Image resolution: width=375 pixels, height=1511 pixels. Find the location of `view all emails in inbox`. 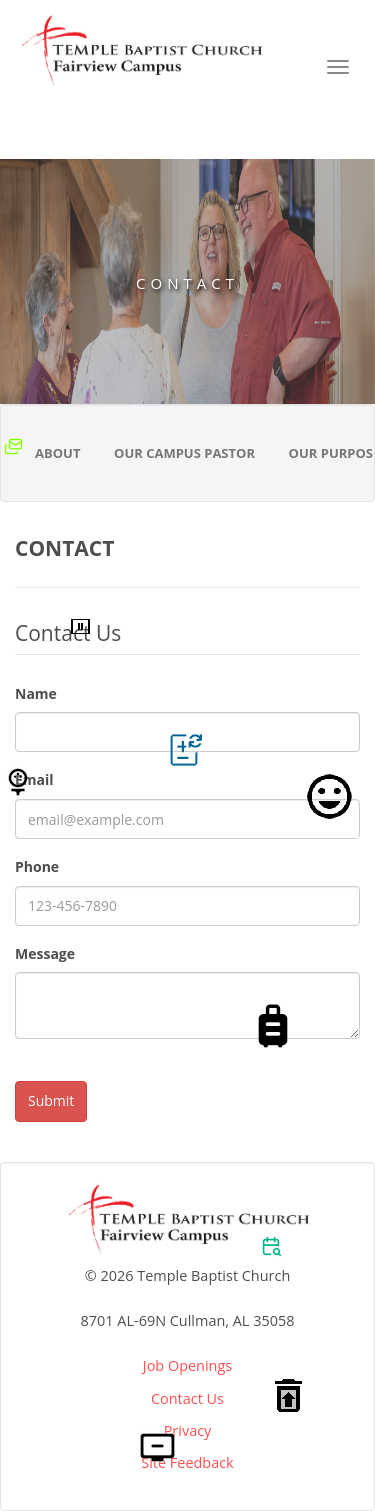

view all emails in inbox is located at coordinates (13, 446).